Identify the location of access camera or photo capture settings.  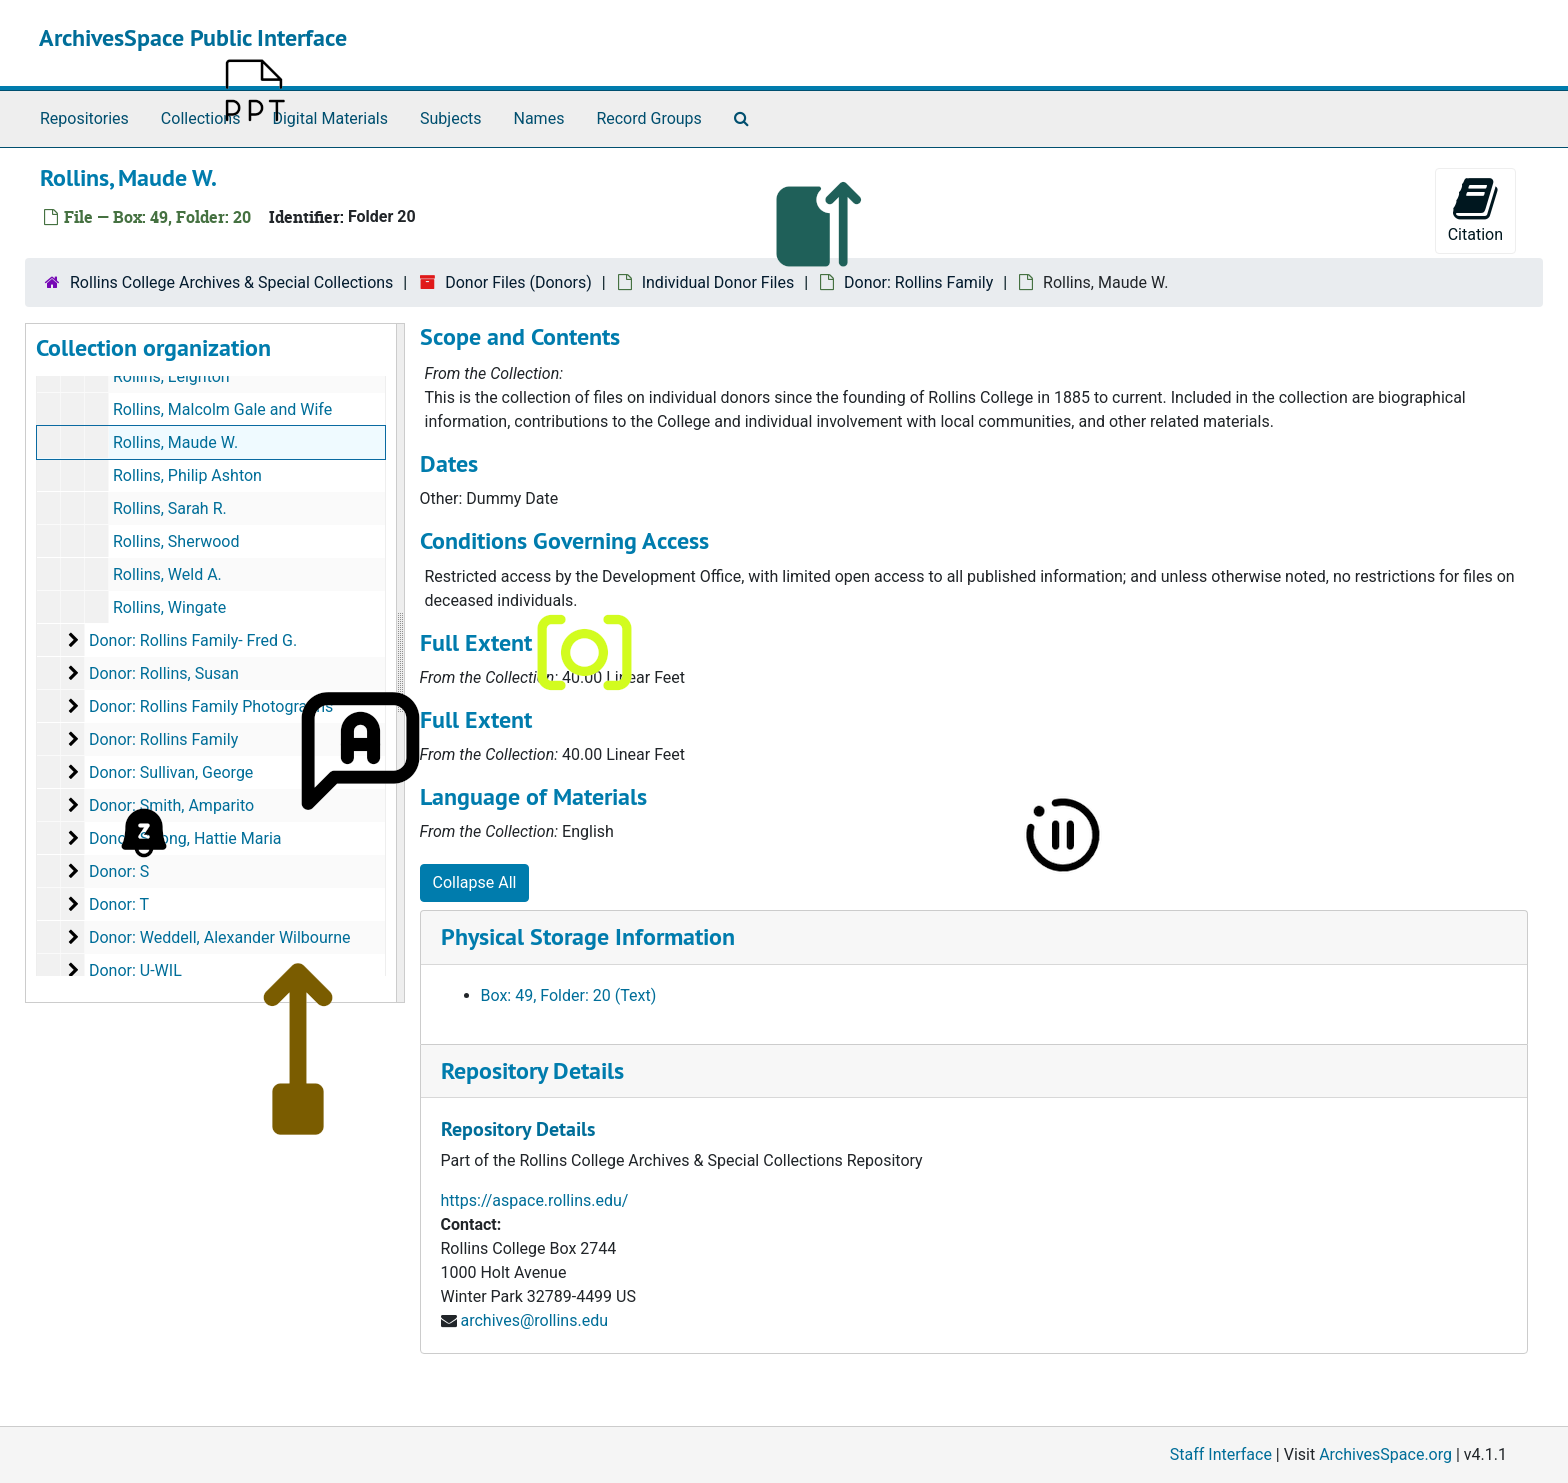
(584, 652).